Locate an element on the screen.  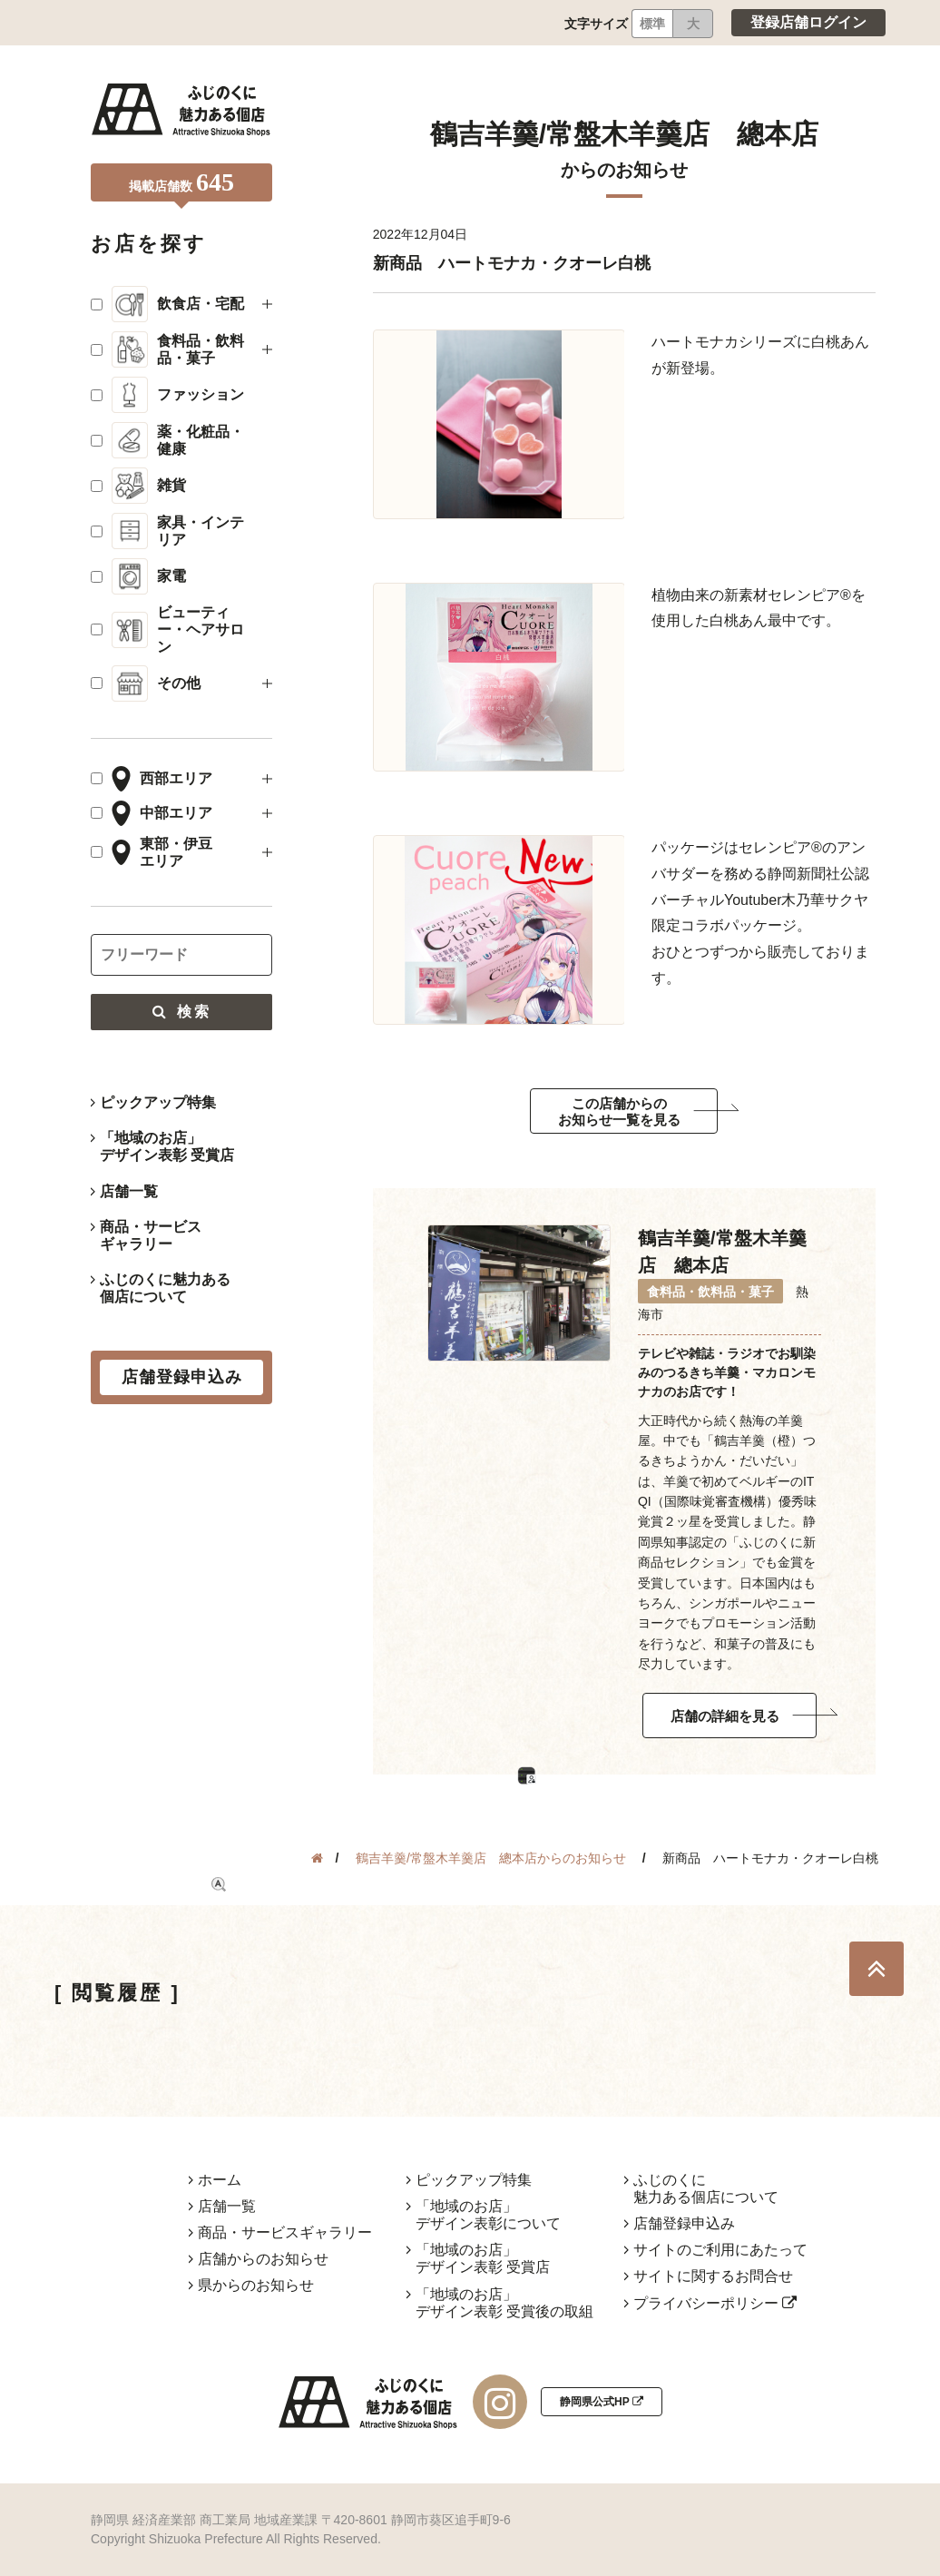
search for files or documents is located at coordinates (219, 1884).